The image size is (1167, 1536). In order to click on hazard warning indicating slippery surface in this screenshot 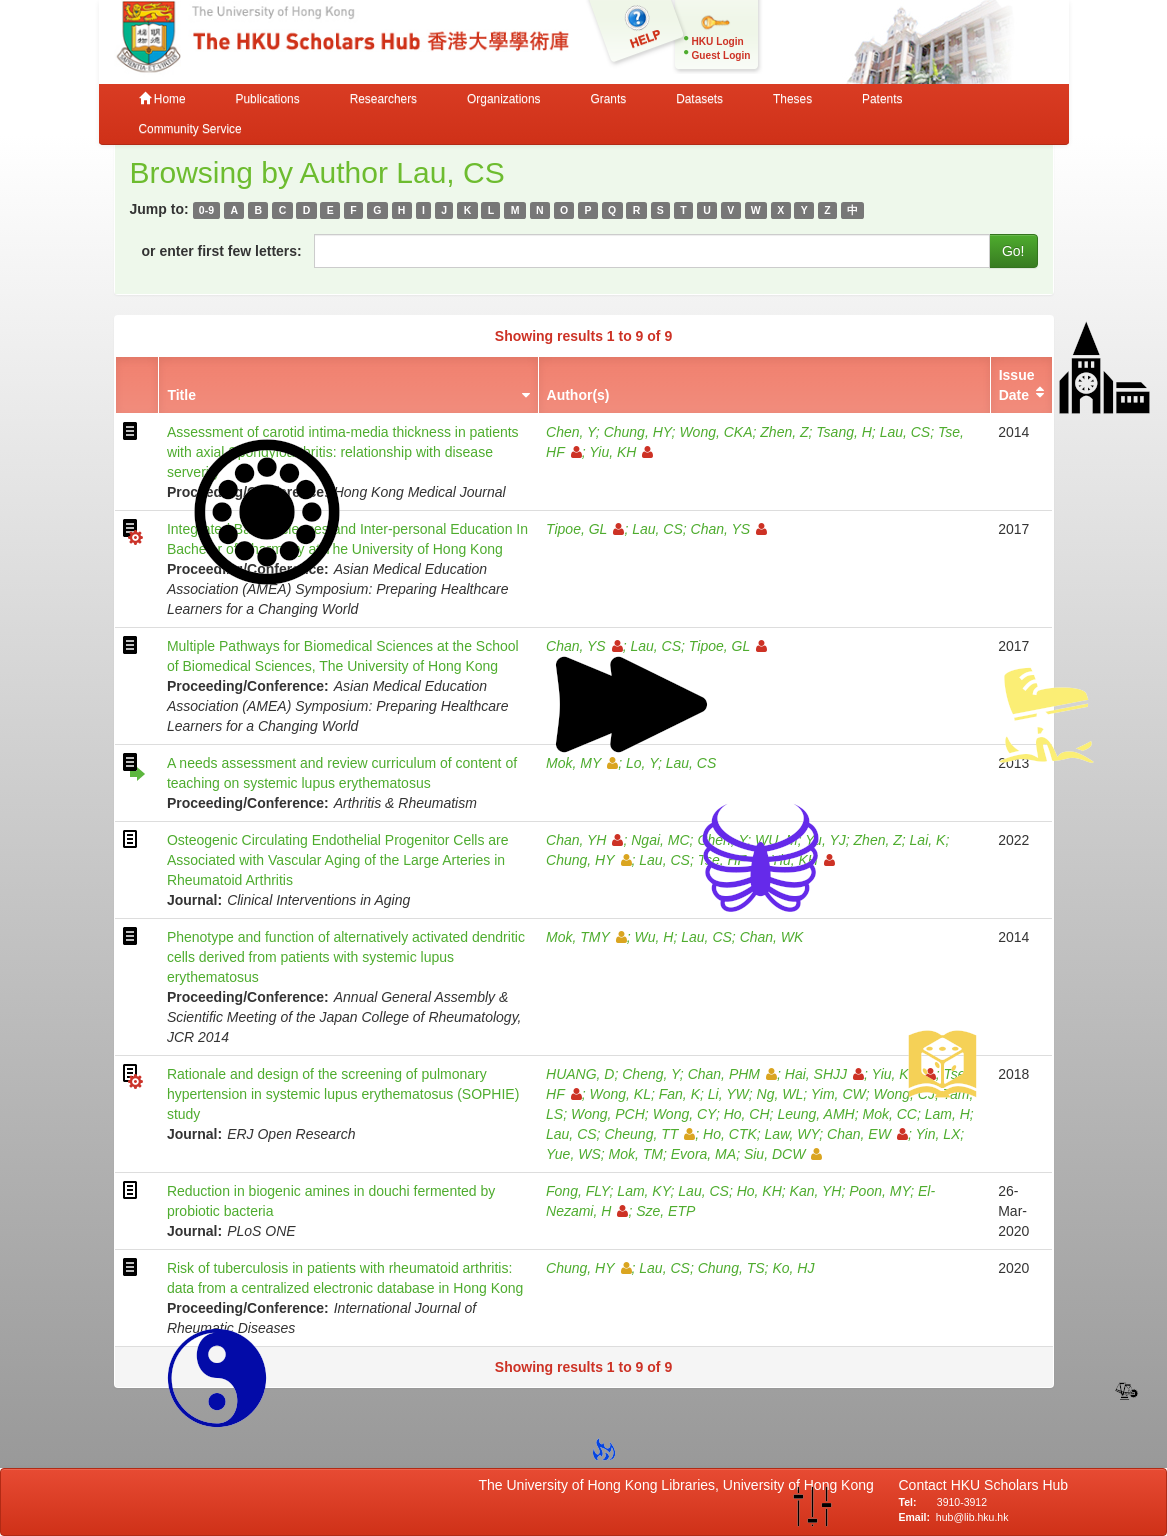, I will do `click(1046, 714)`.